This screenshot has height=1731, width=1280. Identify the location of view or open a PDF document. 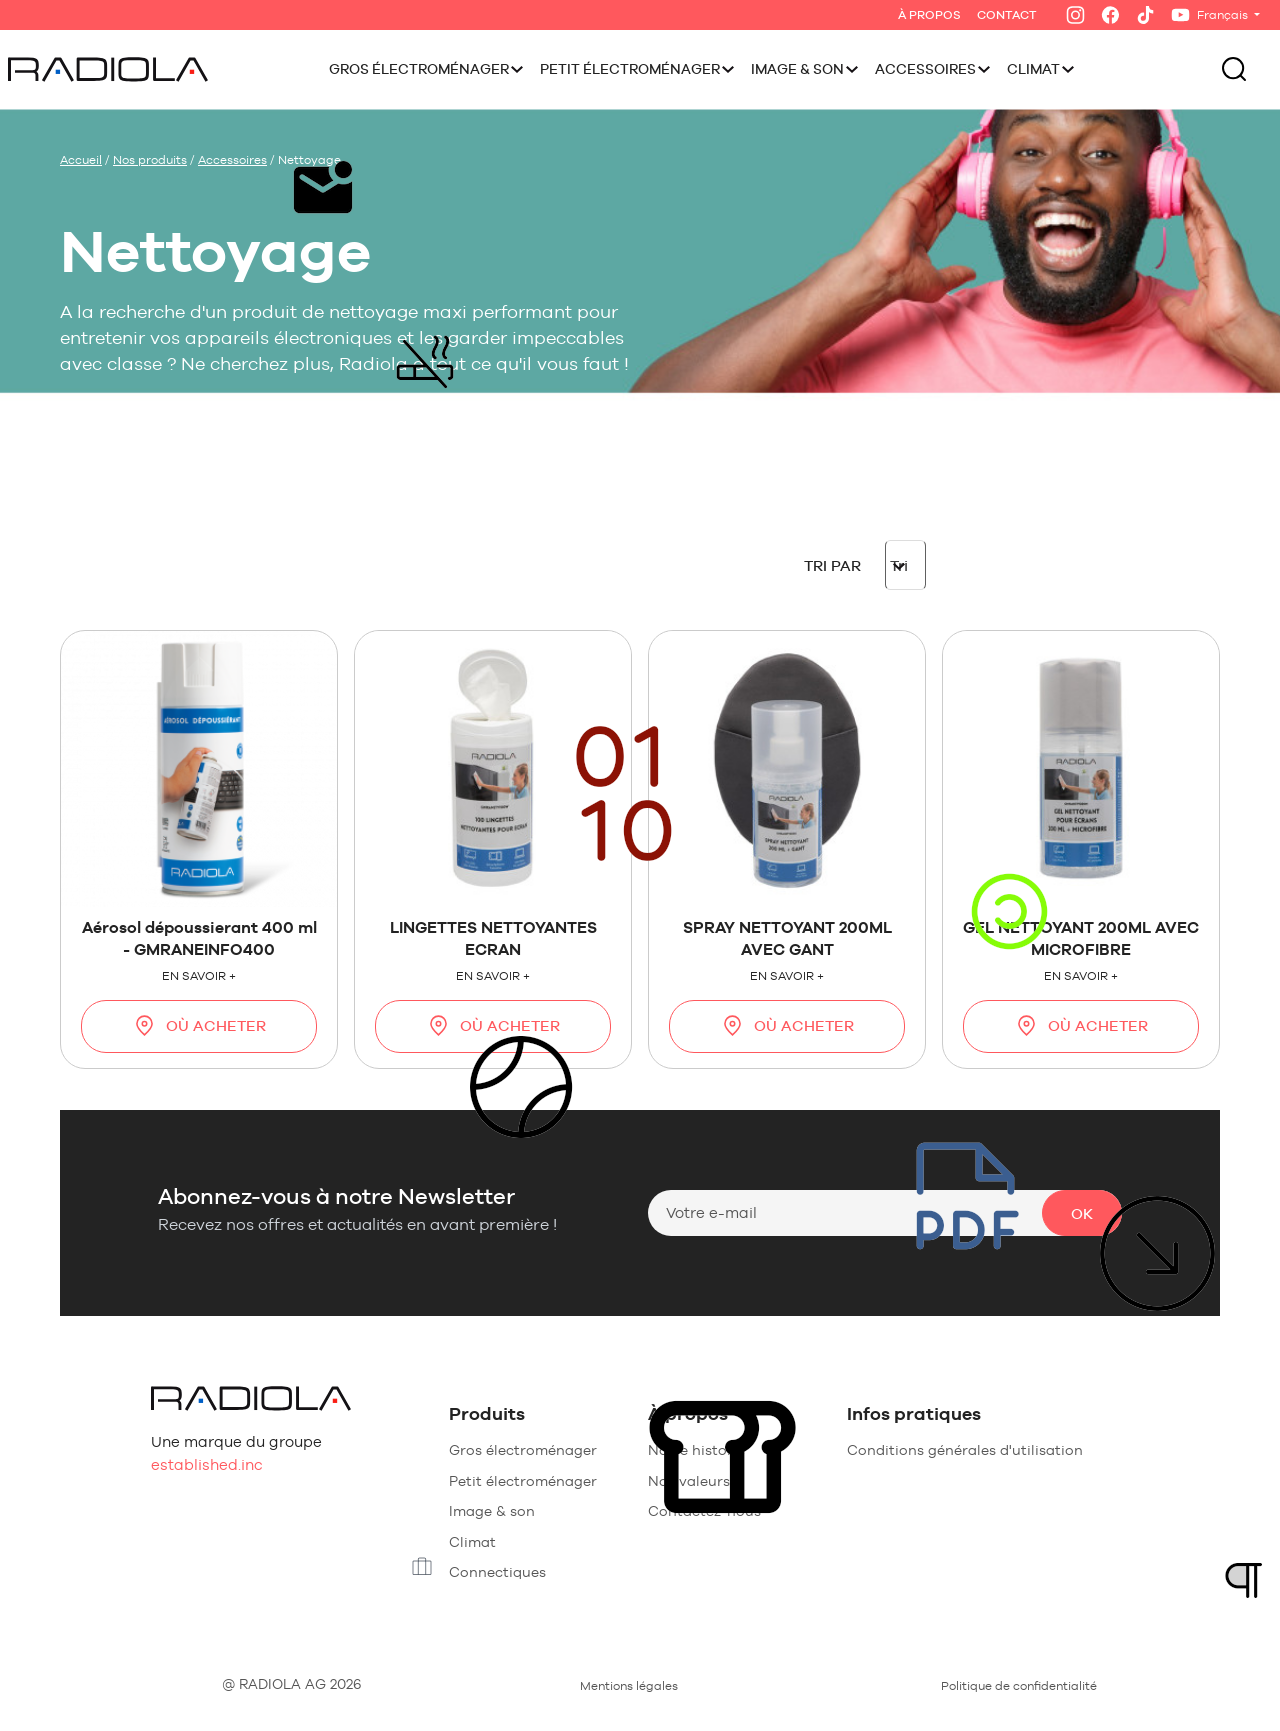
(965, 1200).